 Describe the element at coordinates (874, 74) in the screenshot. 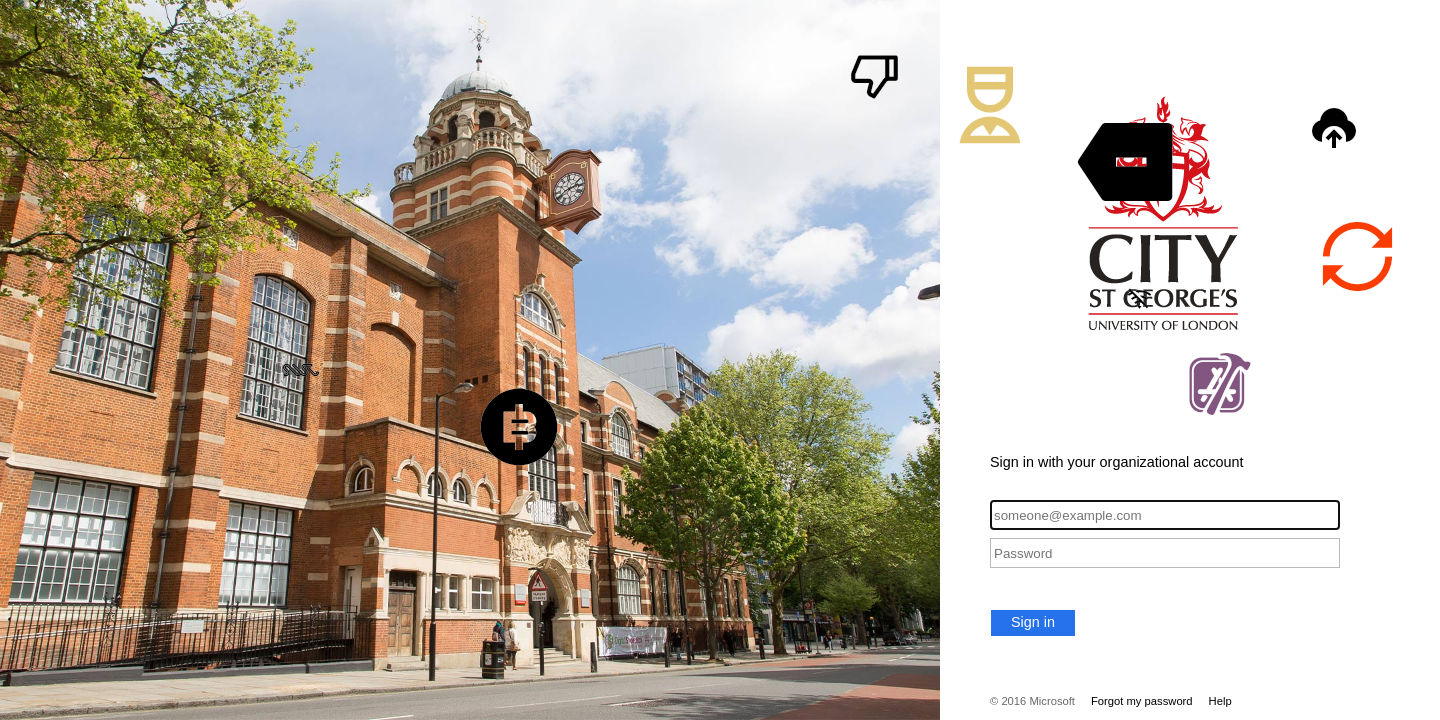

I see `dislike or downvote content` at that location.